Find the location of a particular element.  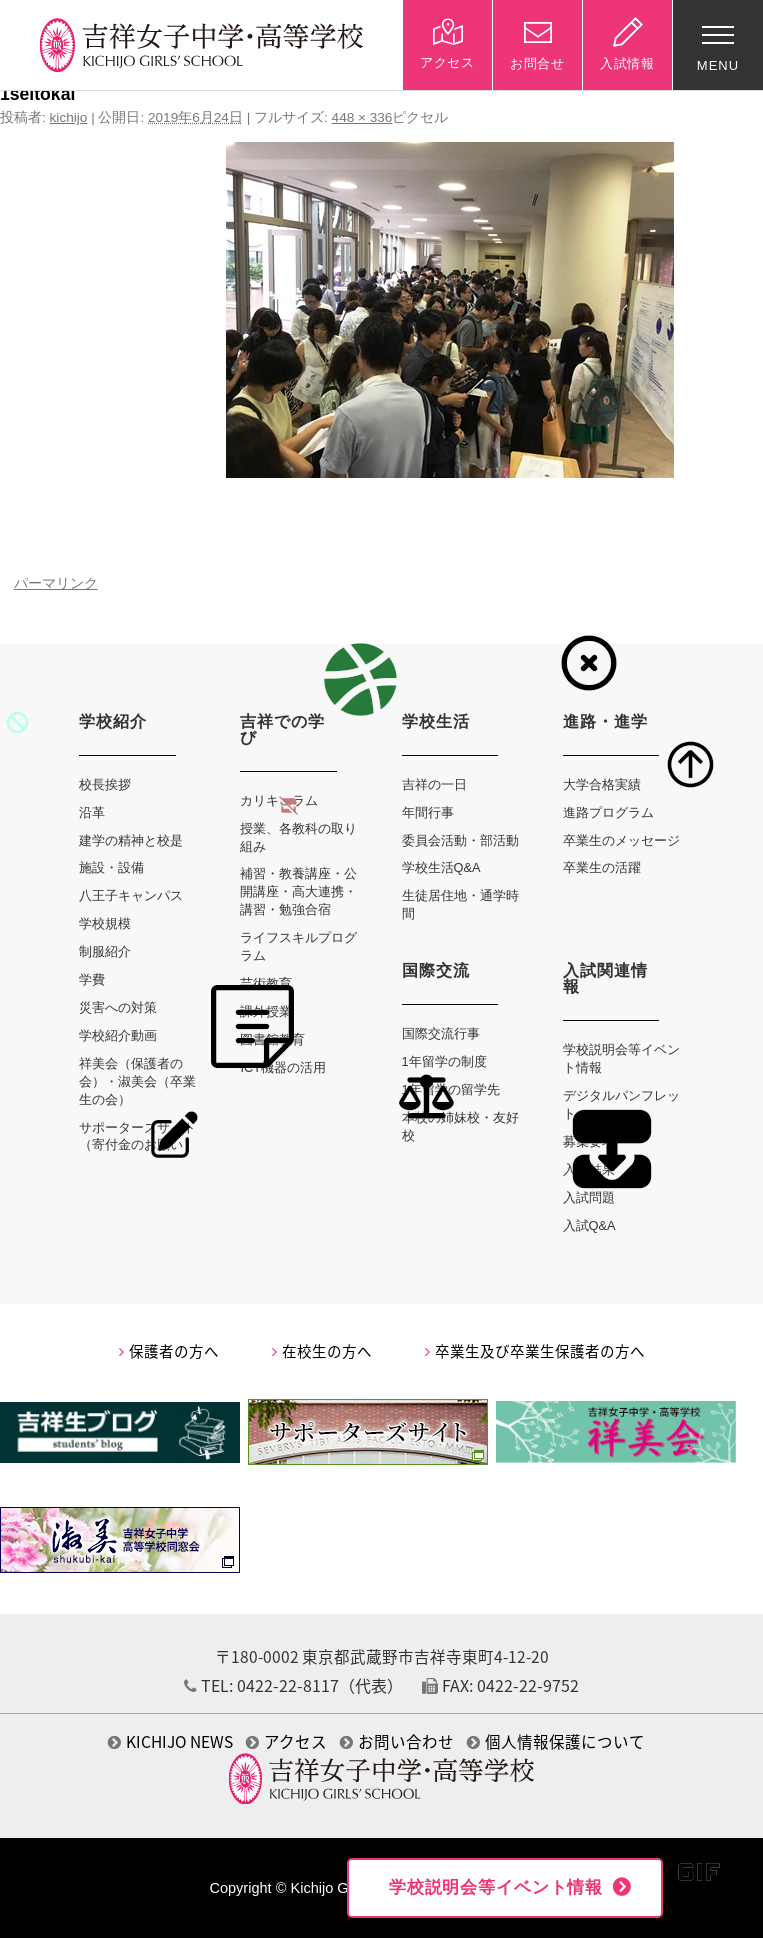

cancel or abort current action is located at coordinates (17, 722).